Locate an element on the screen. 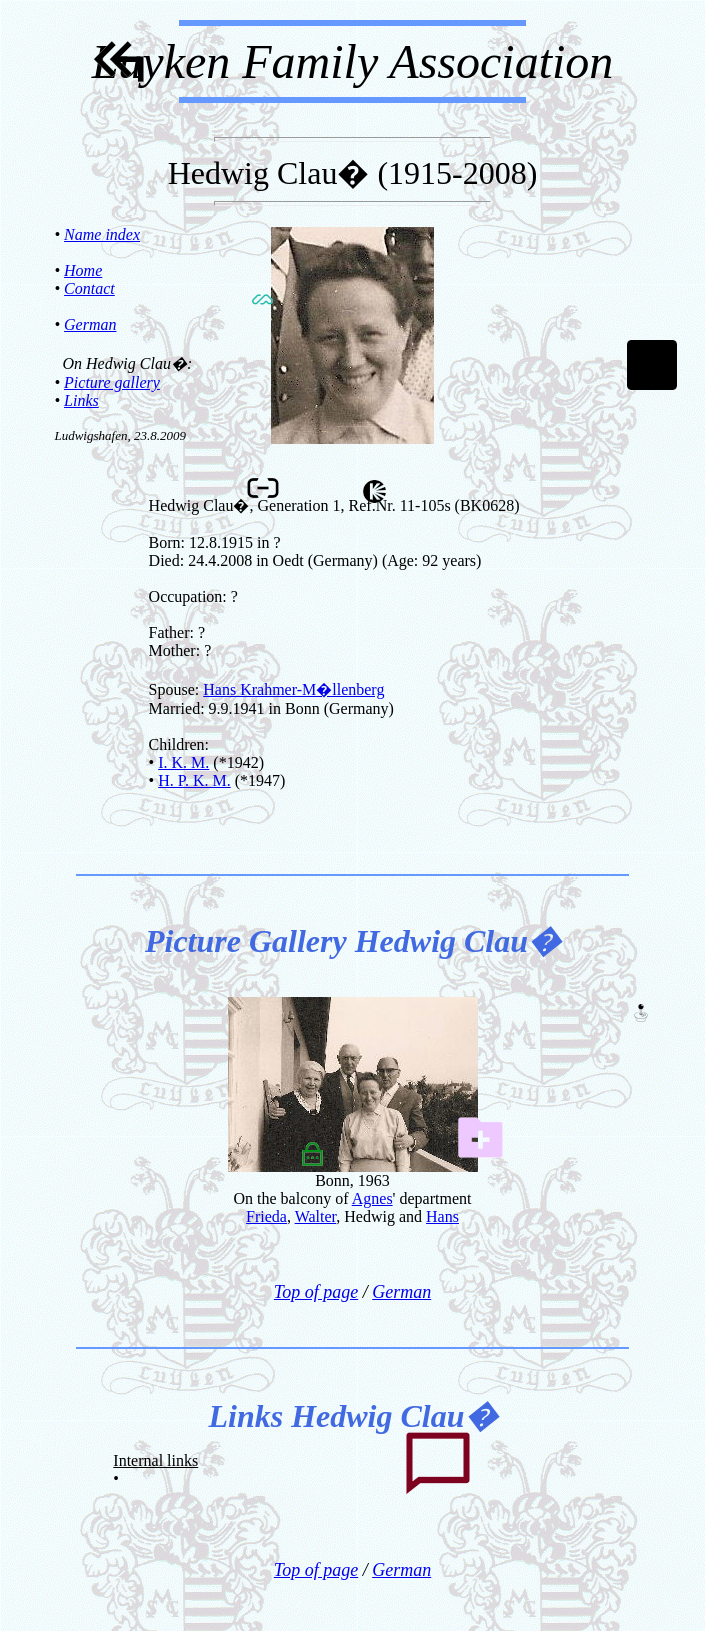 The width and height of the screenshot is (705, 1631). launch retropie emulation software is located at coordinates (641, 1013).